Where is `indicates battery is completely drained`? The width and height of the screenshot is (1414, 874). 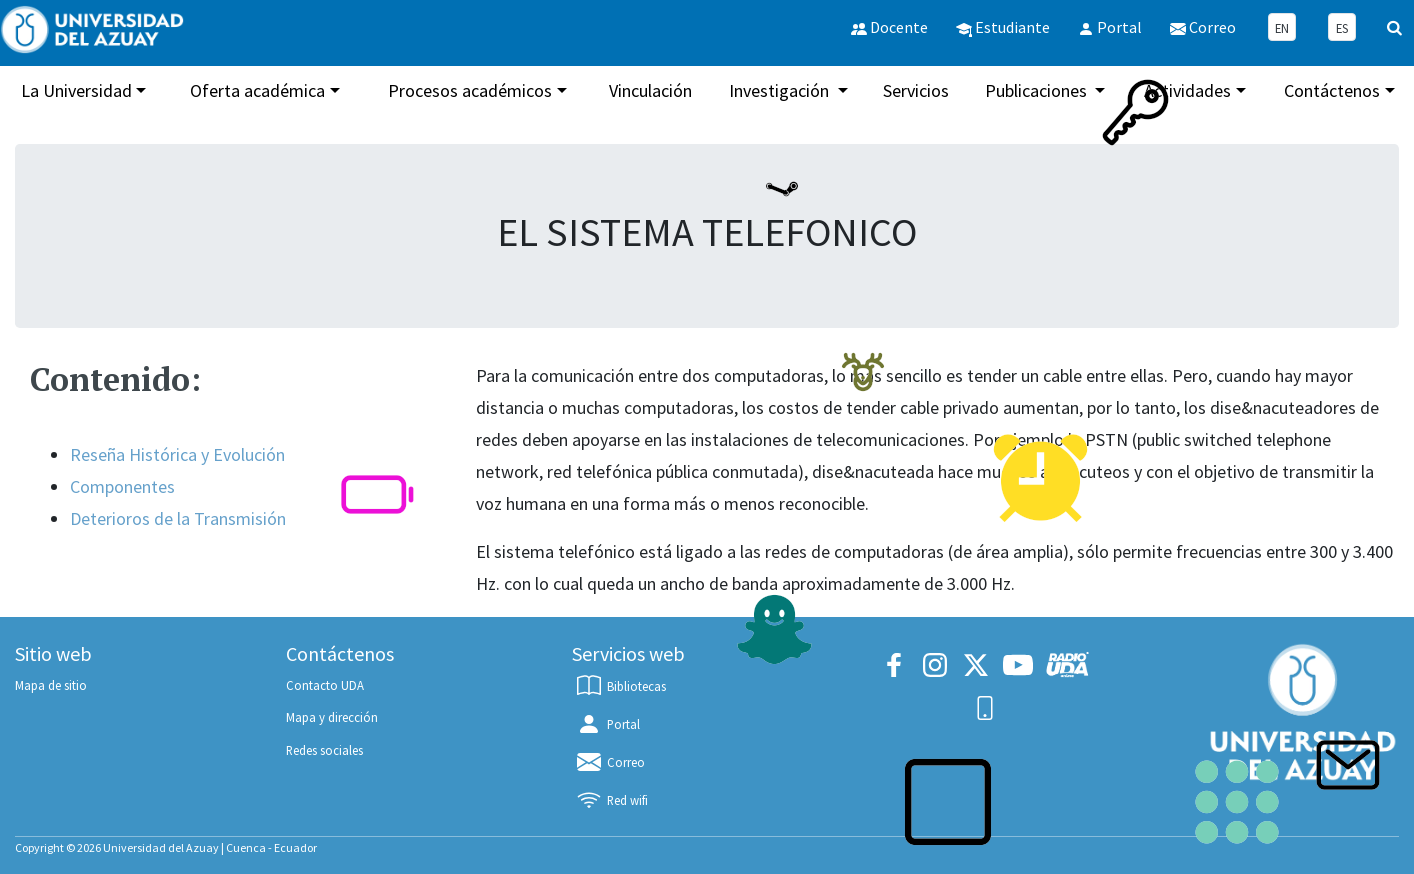 indicates battery is completely drained is located at coordinates (377, 494).